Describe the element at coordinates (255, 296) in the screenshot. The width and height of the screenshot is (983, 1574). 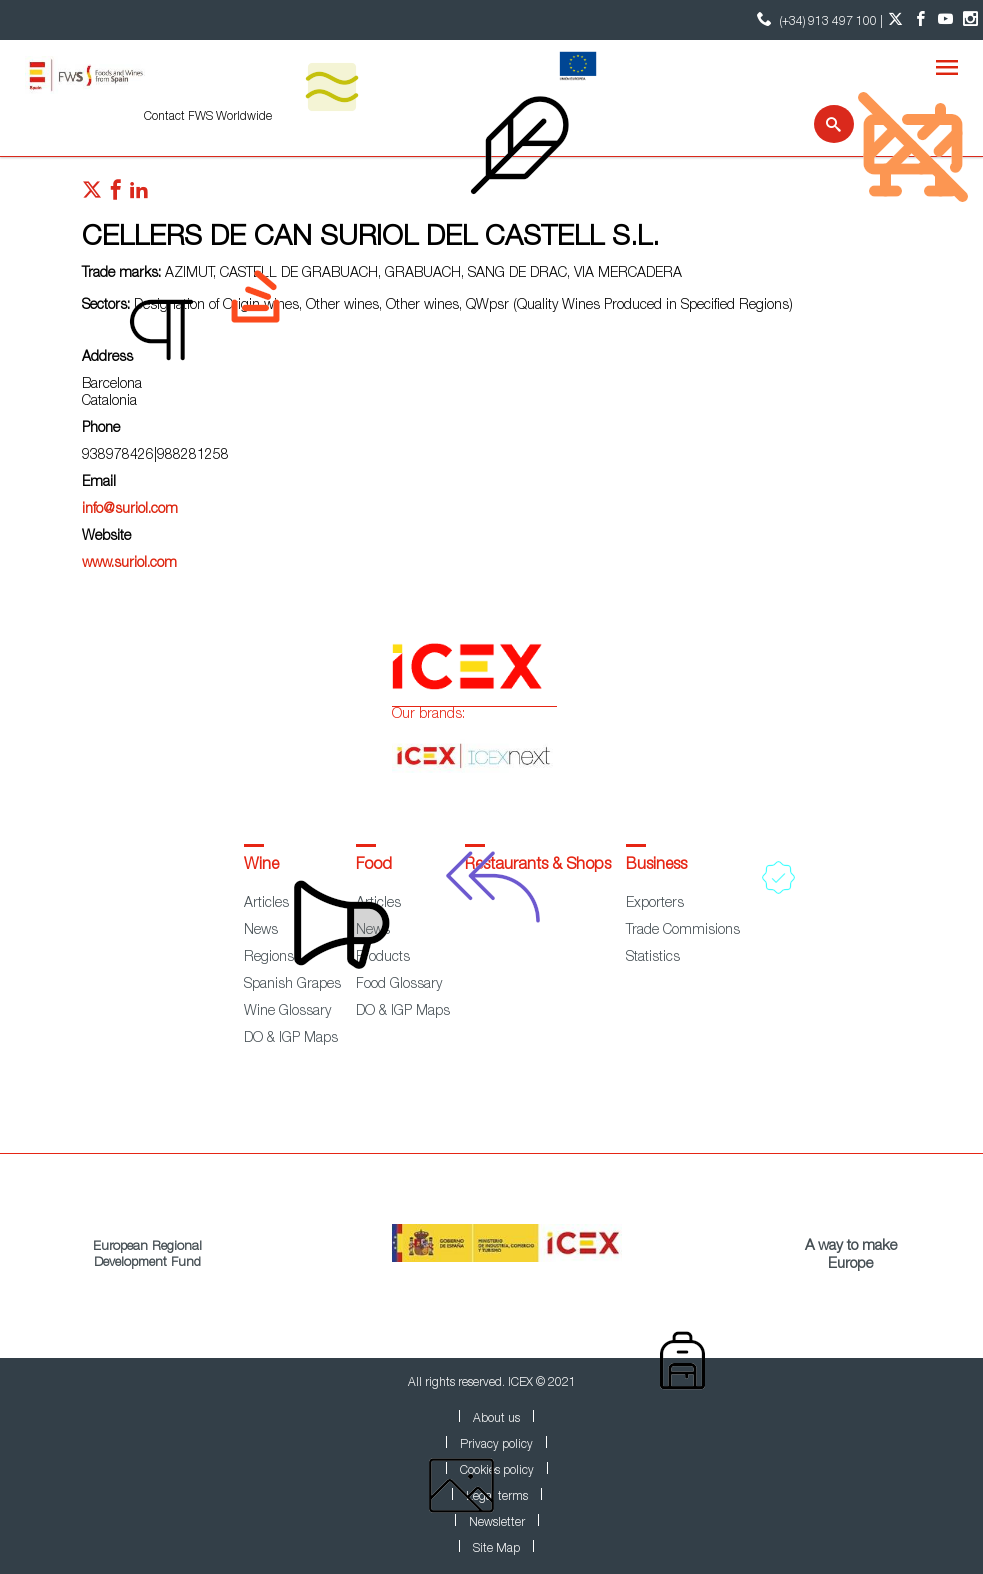
I see `visit stack overflow for developer help` at that location.